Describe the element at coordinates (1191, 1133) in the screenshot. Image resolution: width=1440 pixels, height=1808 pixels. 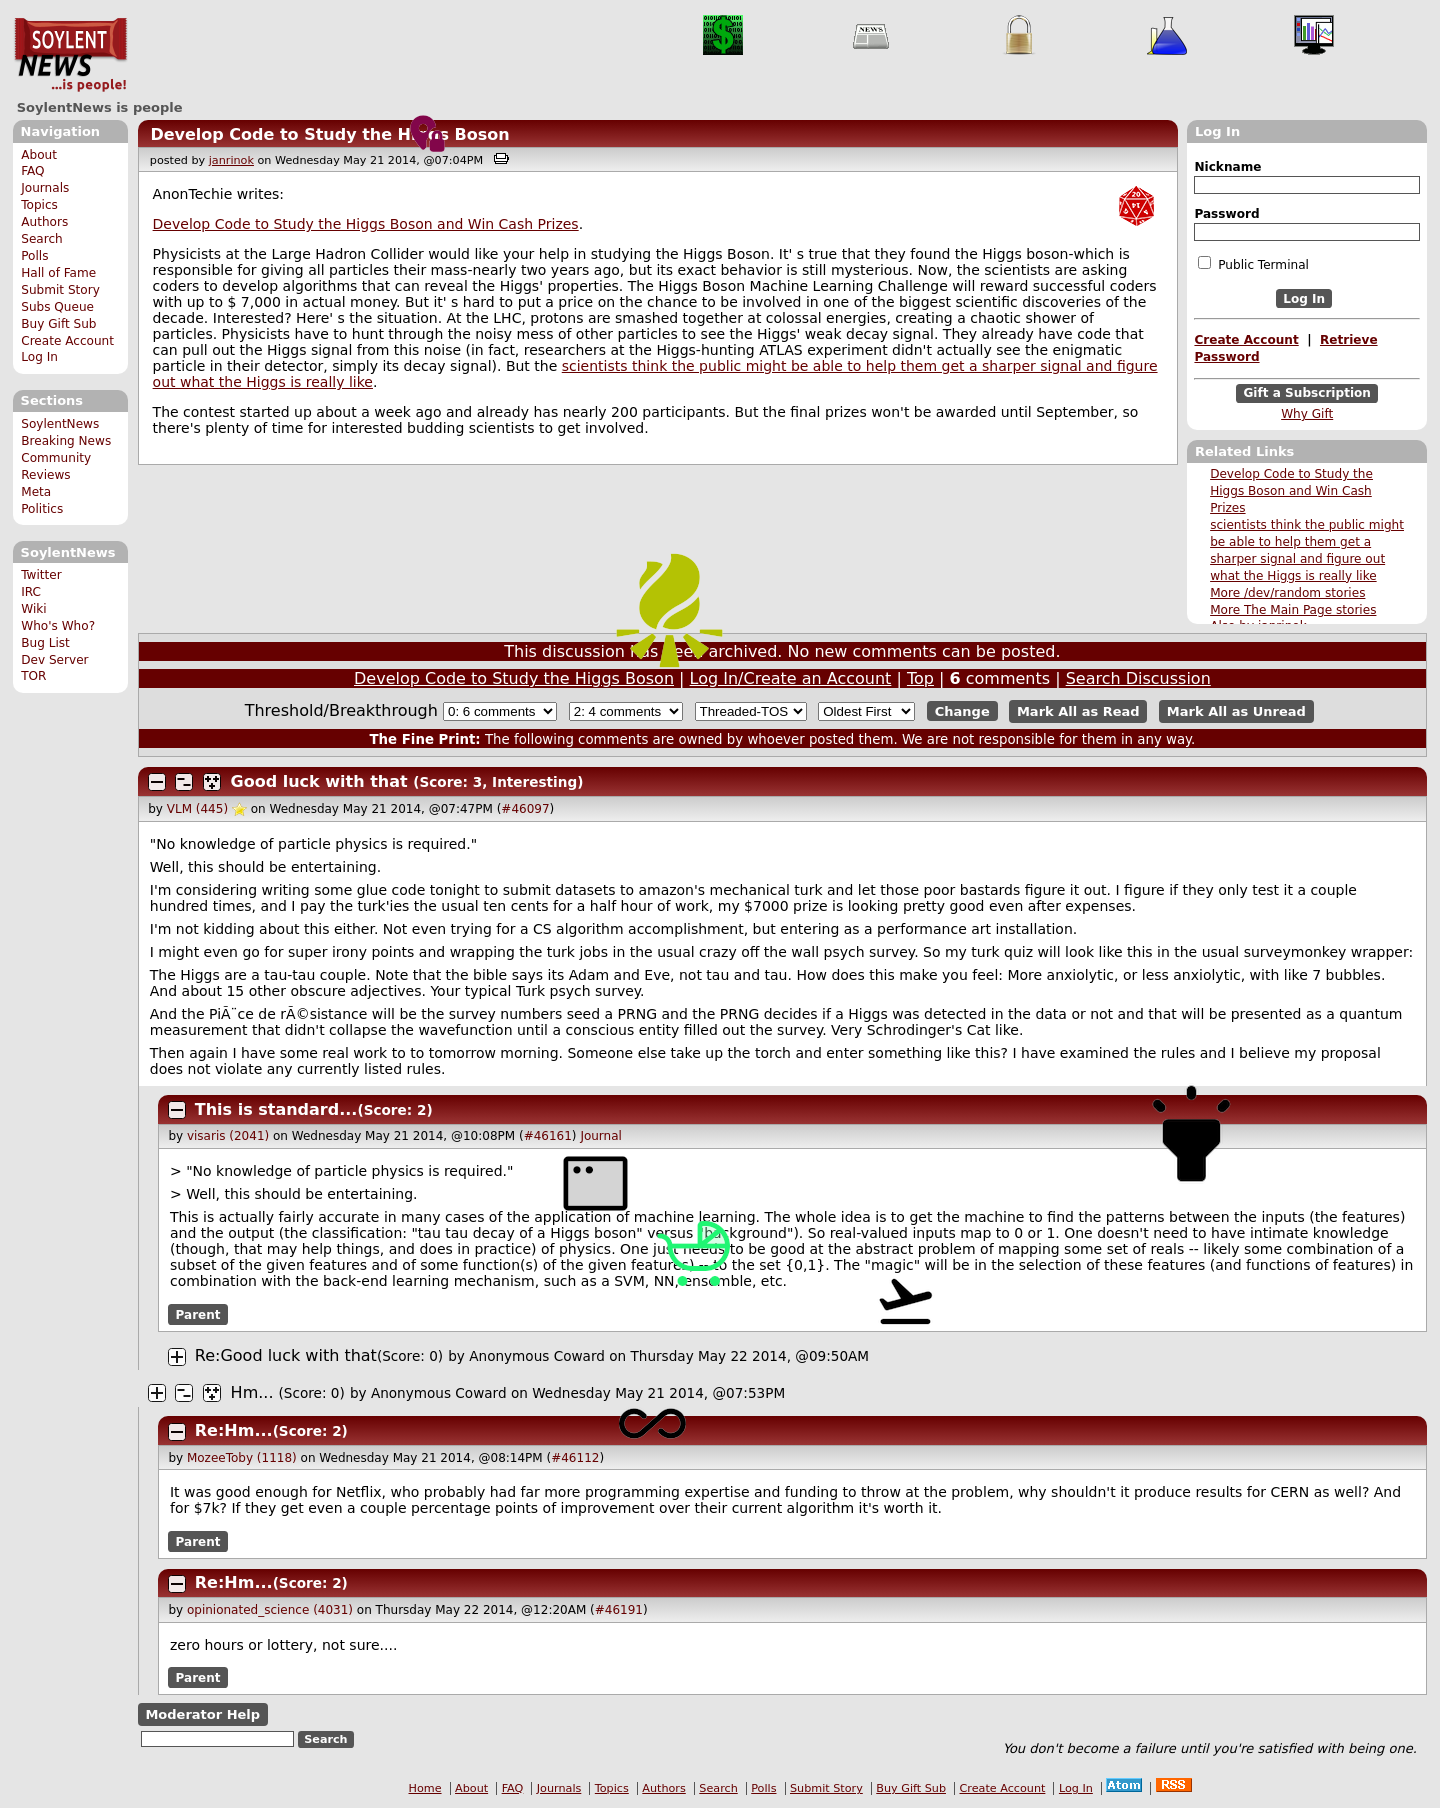
I see `highlight selected text` at that location.